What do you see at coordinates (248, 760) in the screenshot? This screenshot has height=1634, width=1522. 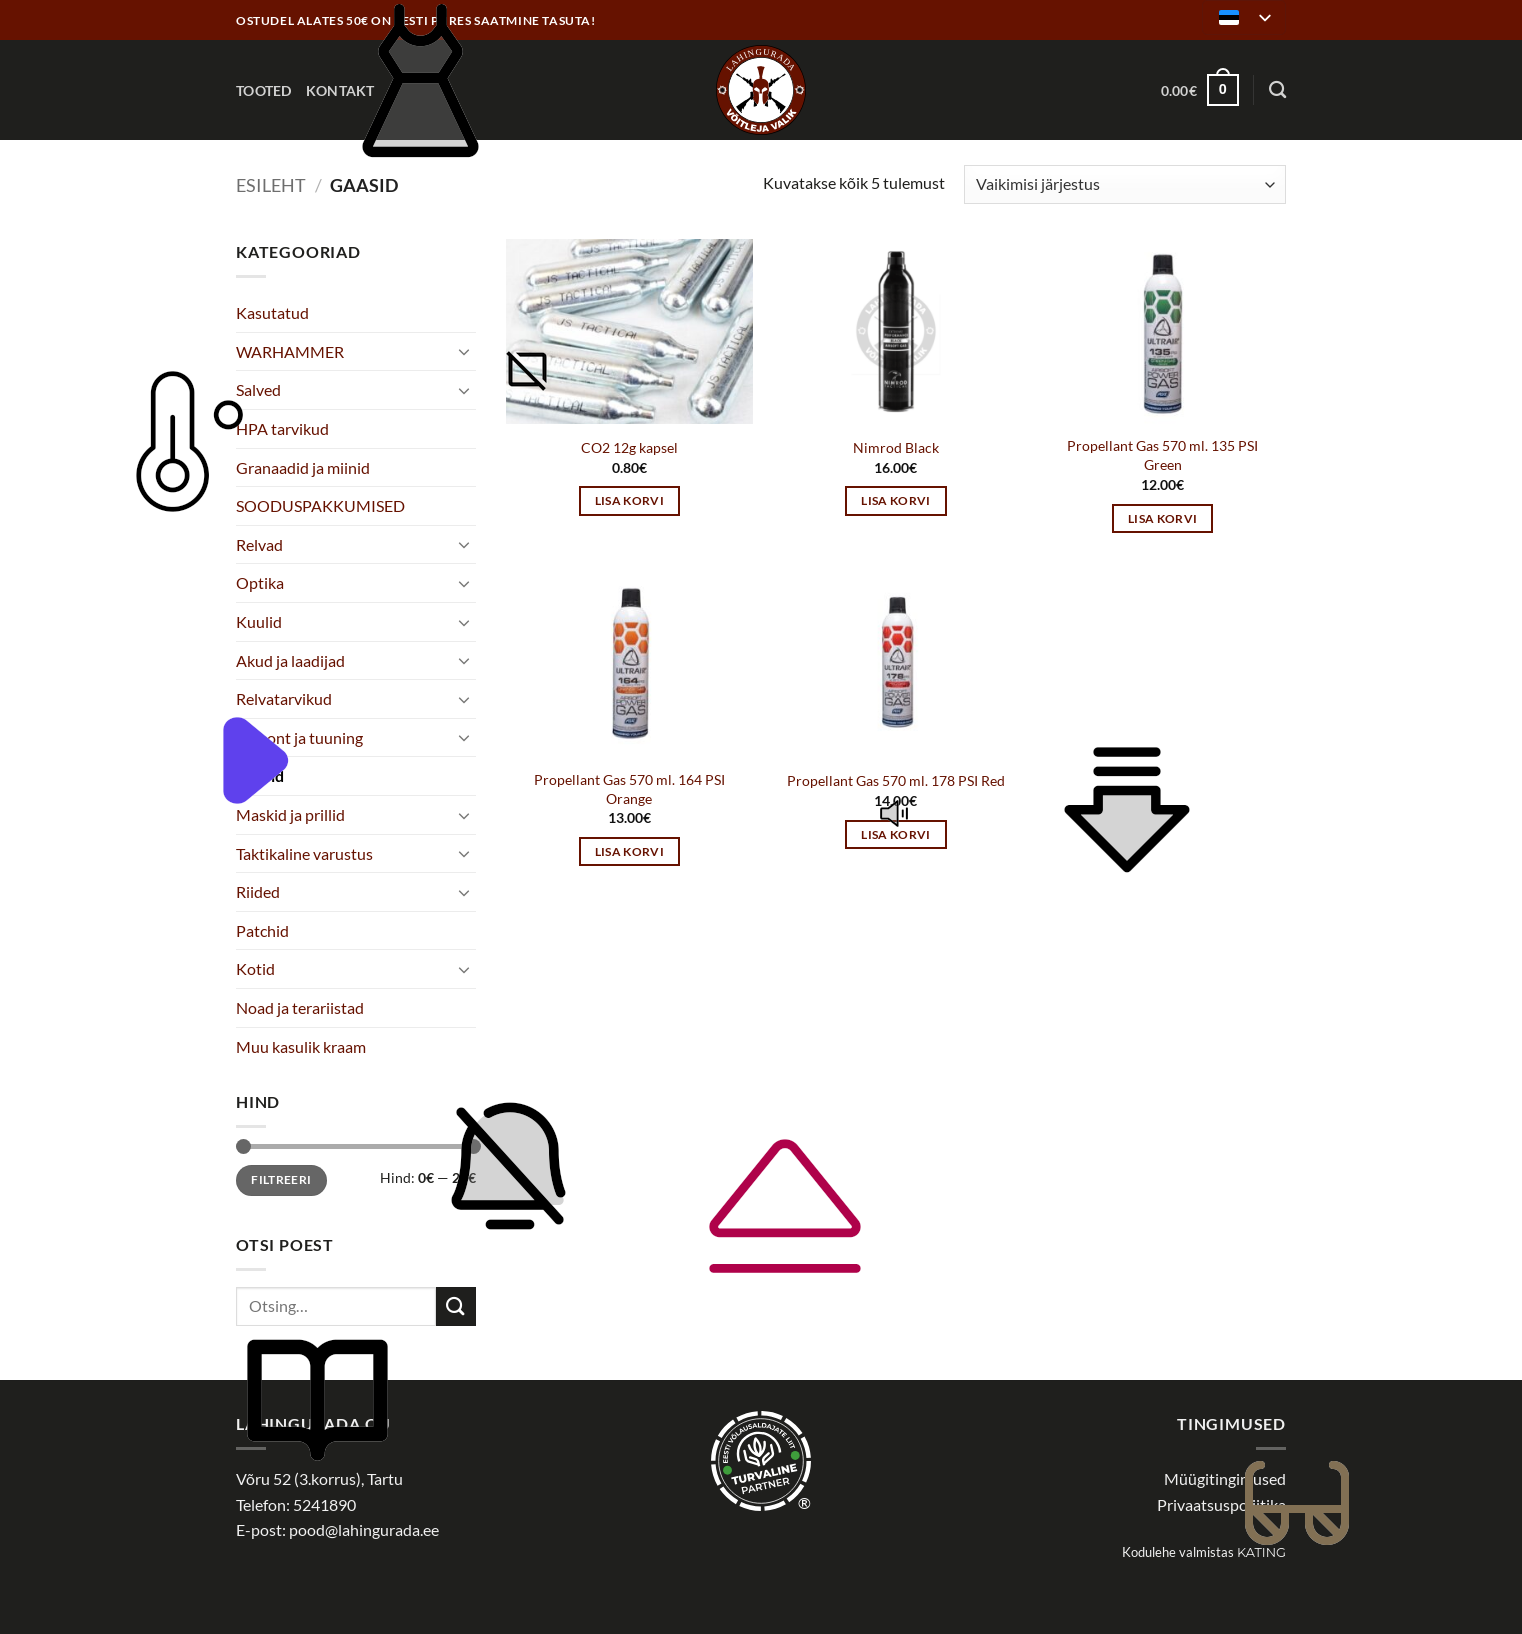 I see `go to next item or screen` at bounding box center [248, 760].